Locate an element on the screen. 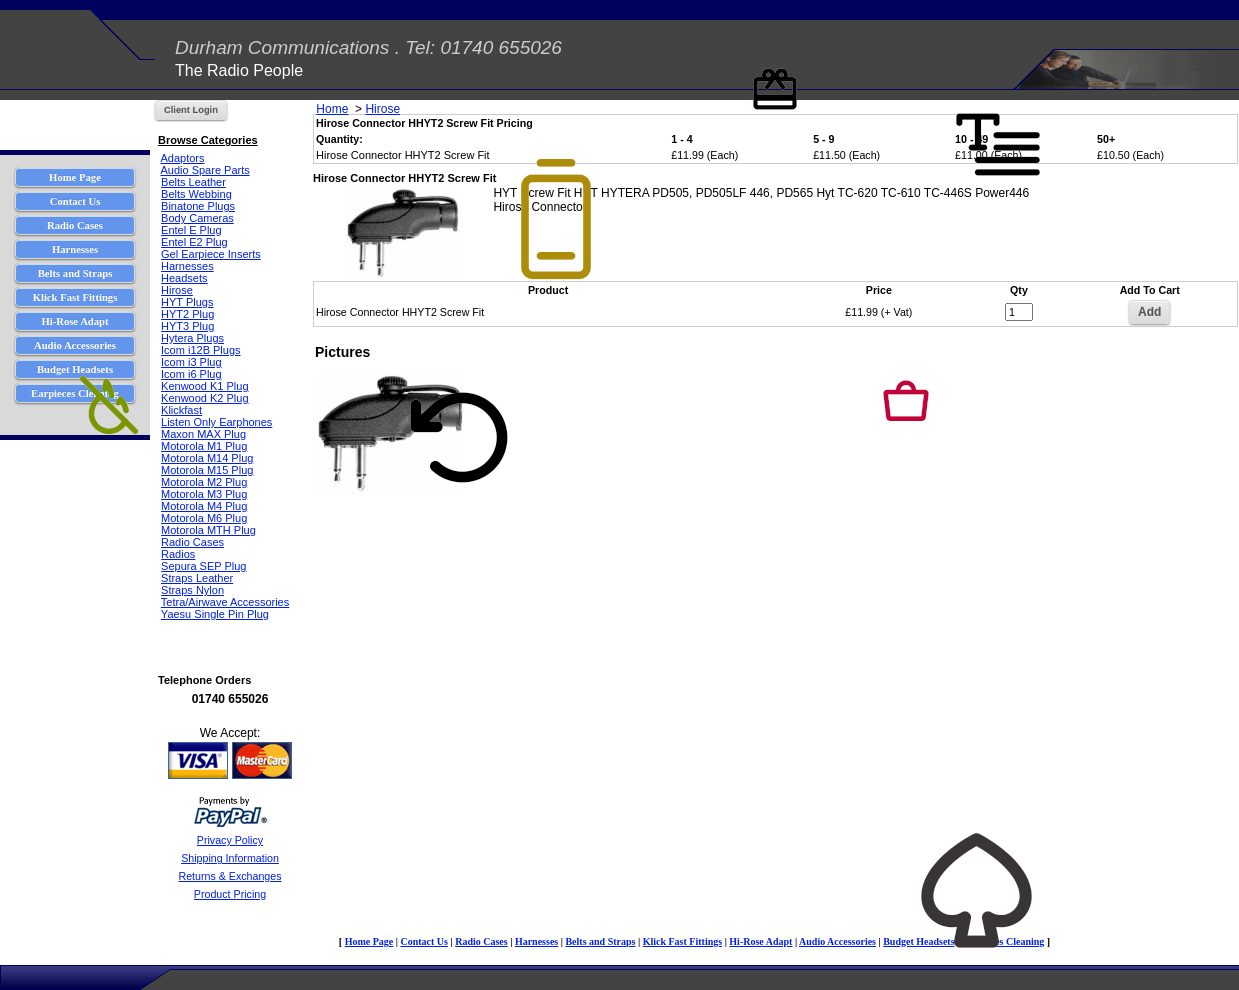  indicates low battery level is located at coordinates (556, 221).